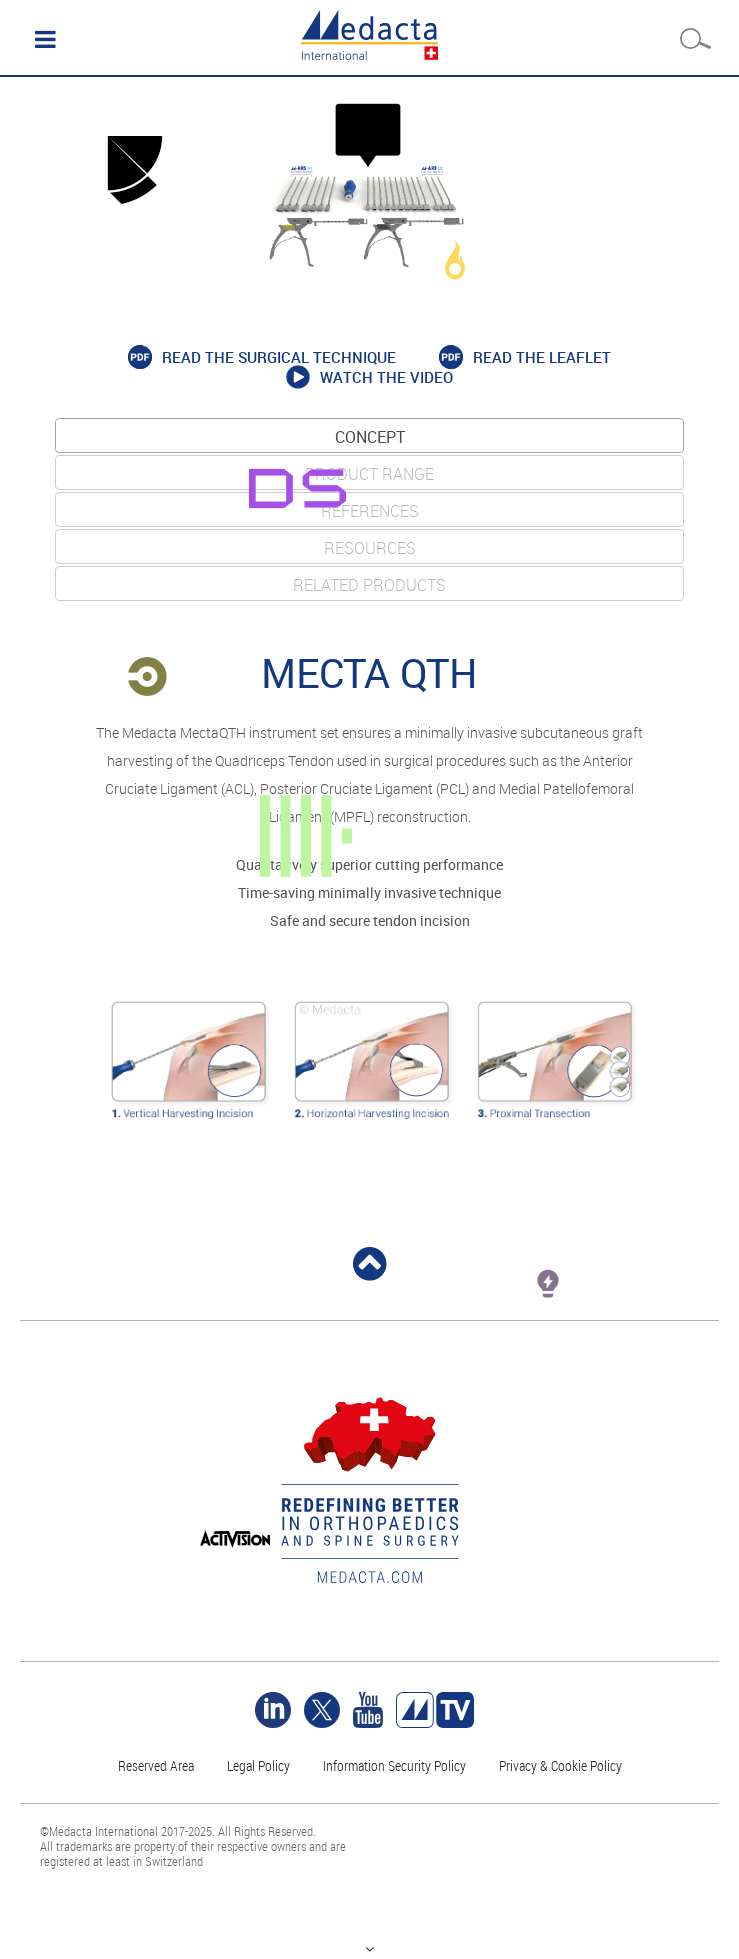 This screenshot has width=739, height=1959. What do you see at coordinates (548, 1283) in the screenshot?
I see `access quick ideas or tips` at bounding box center [548, 1283].